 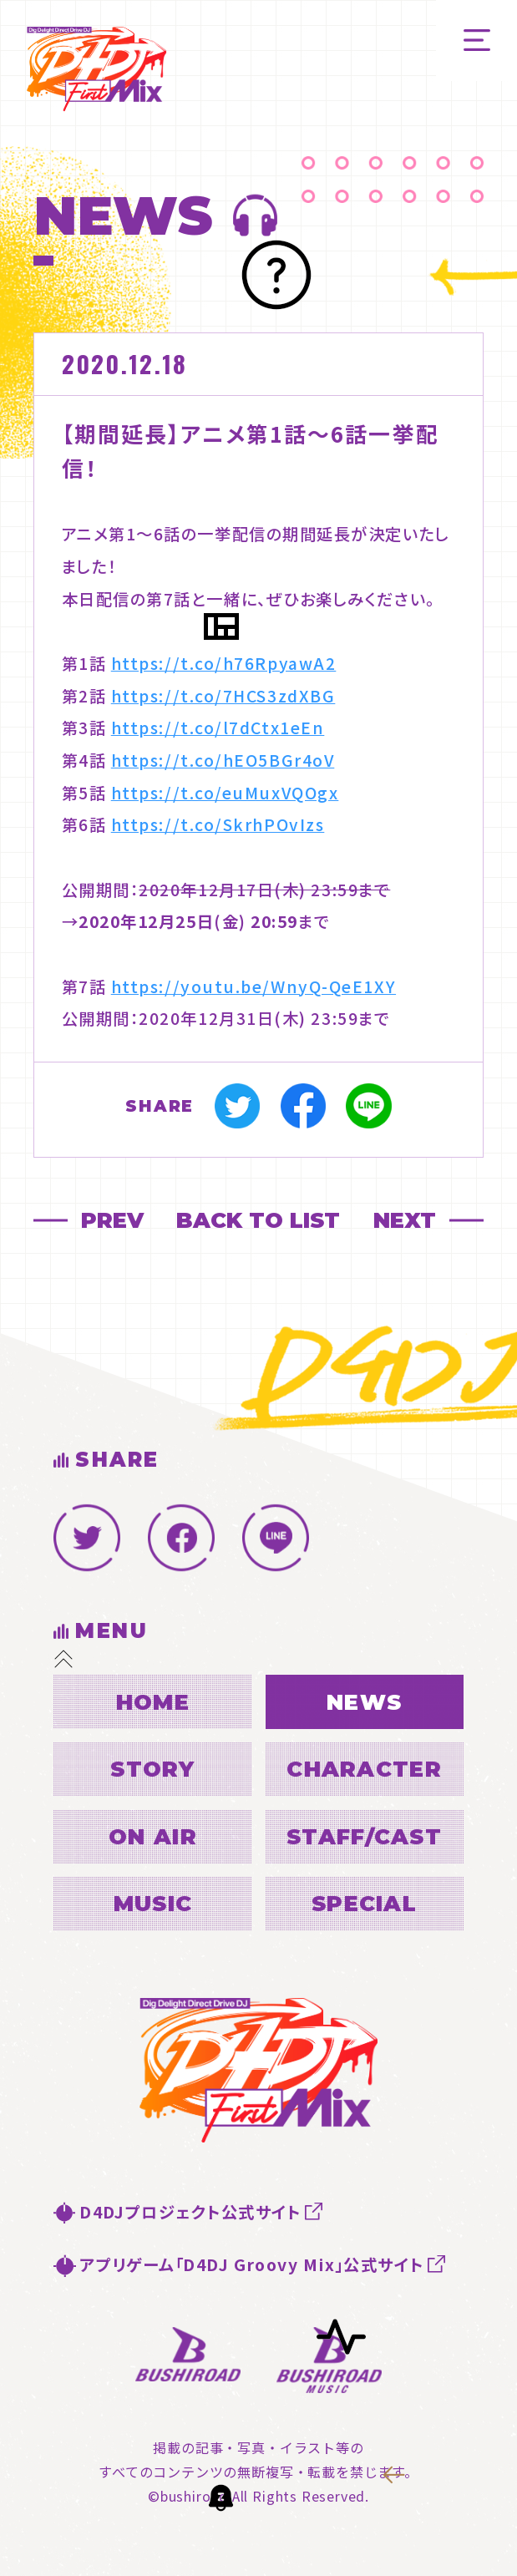 I want to click on collapse or minimize an expanded section, so click(x=63, y=1660).